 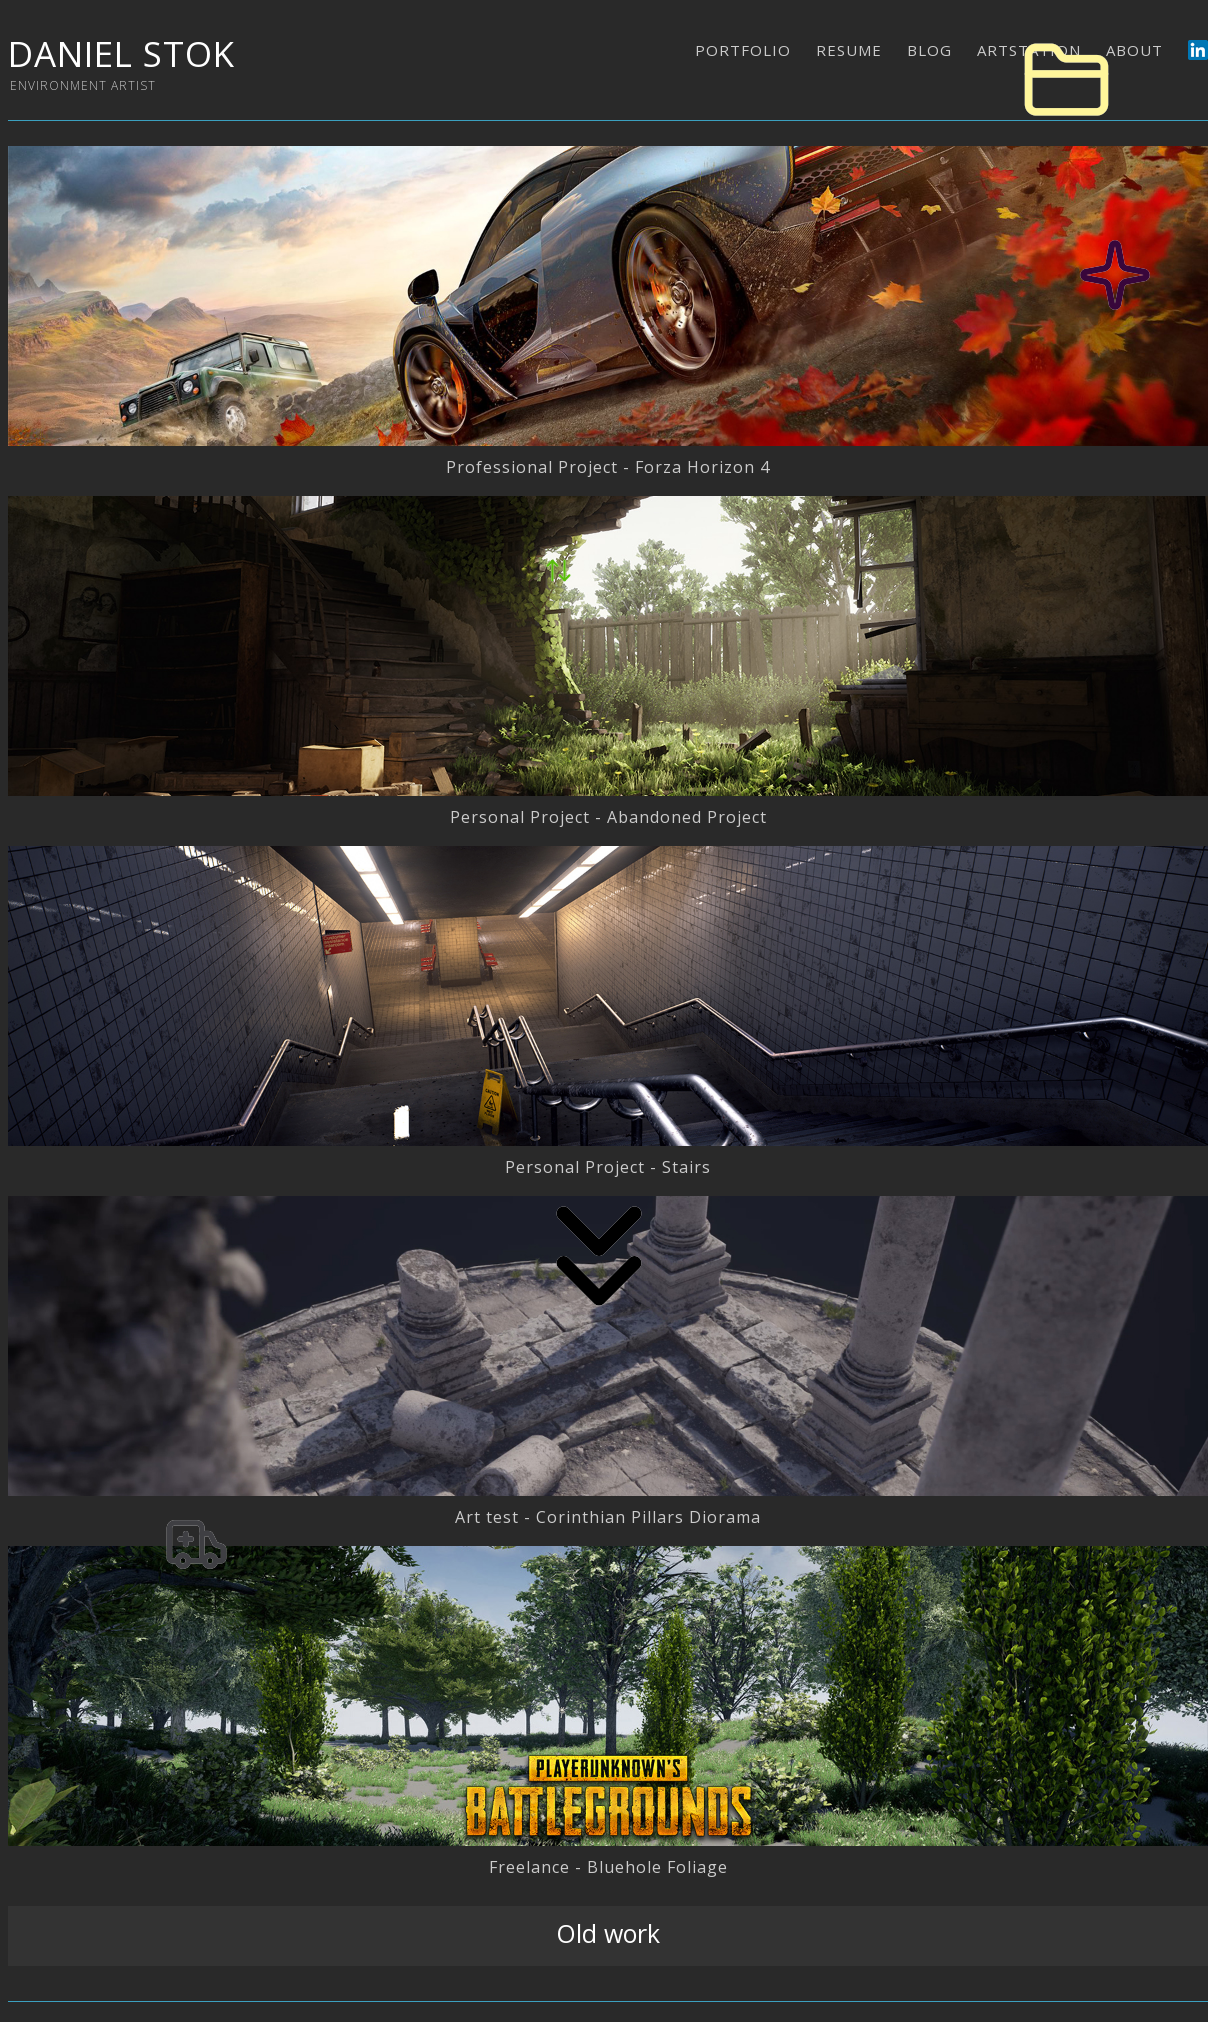 What do you see at coordinates (196, 1544) in the screenshot?
I see `access emergency medical services` at bounding box center [196, 1544].